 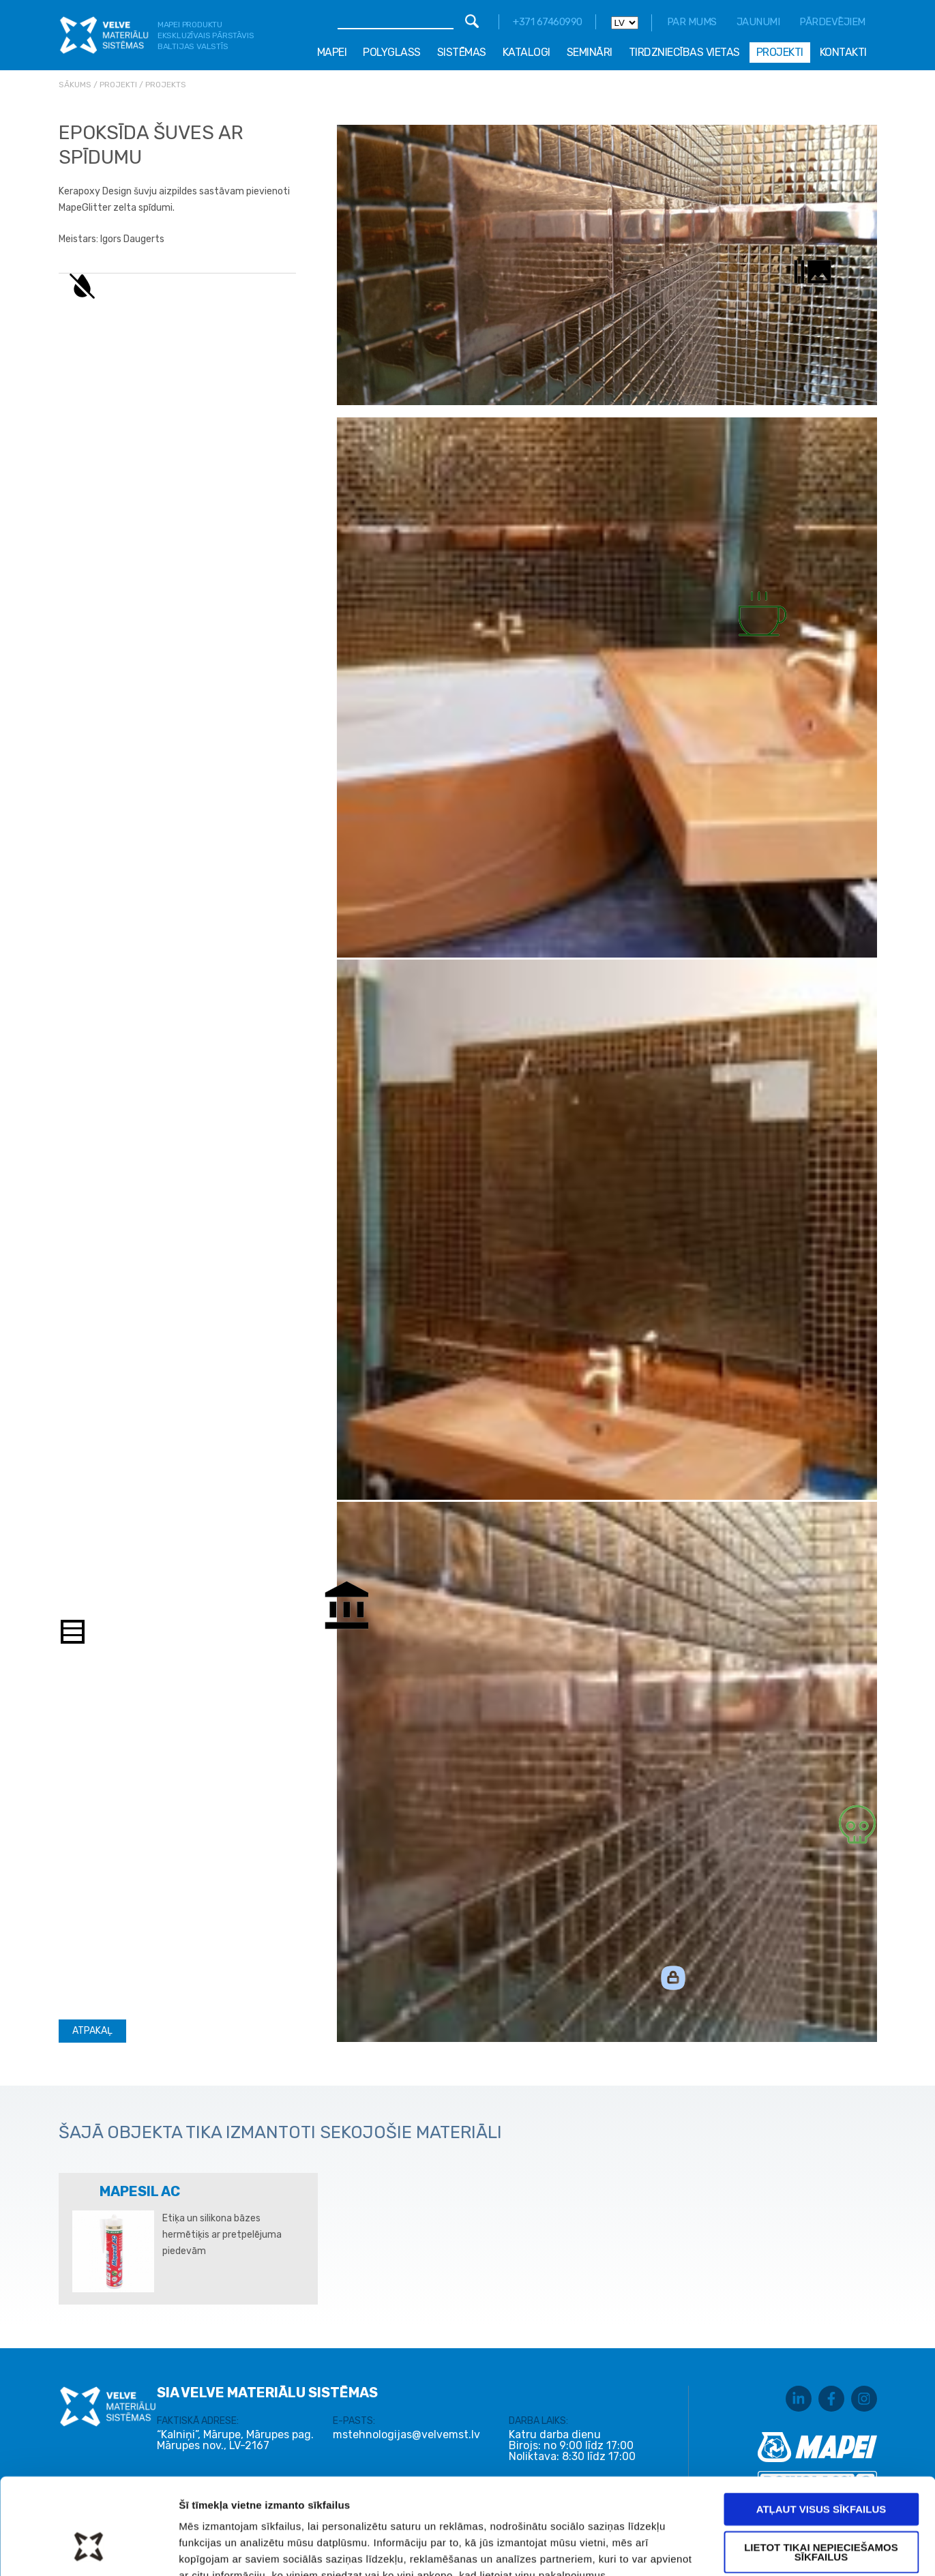 I want to click on access banking or financial services, so click(x=348, y=1606).